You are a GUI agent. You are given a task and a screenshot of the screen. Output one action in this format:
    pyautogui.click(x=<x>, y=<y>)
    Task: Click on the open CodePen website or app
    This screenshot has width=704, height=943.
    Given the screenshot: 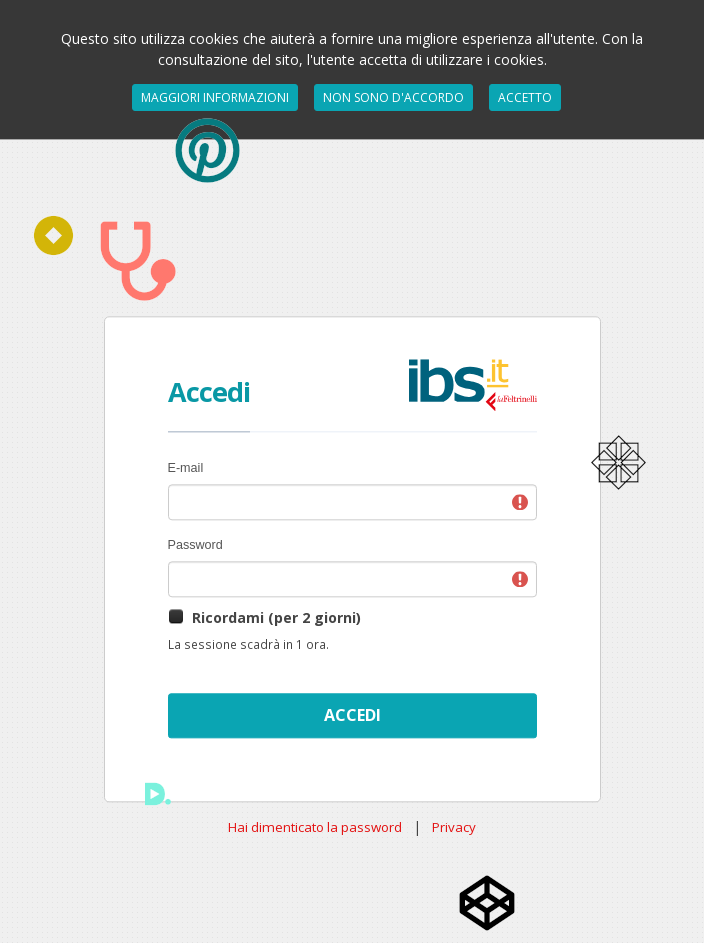 What is the action you would take?
    pyautogui.click(x=487, y=903)
    